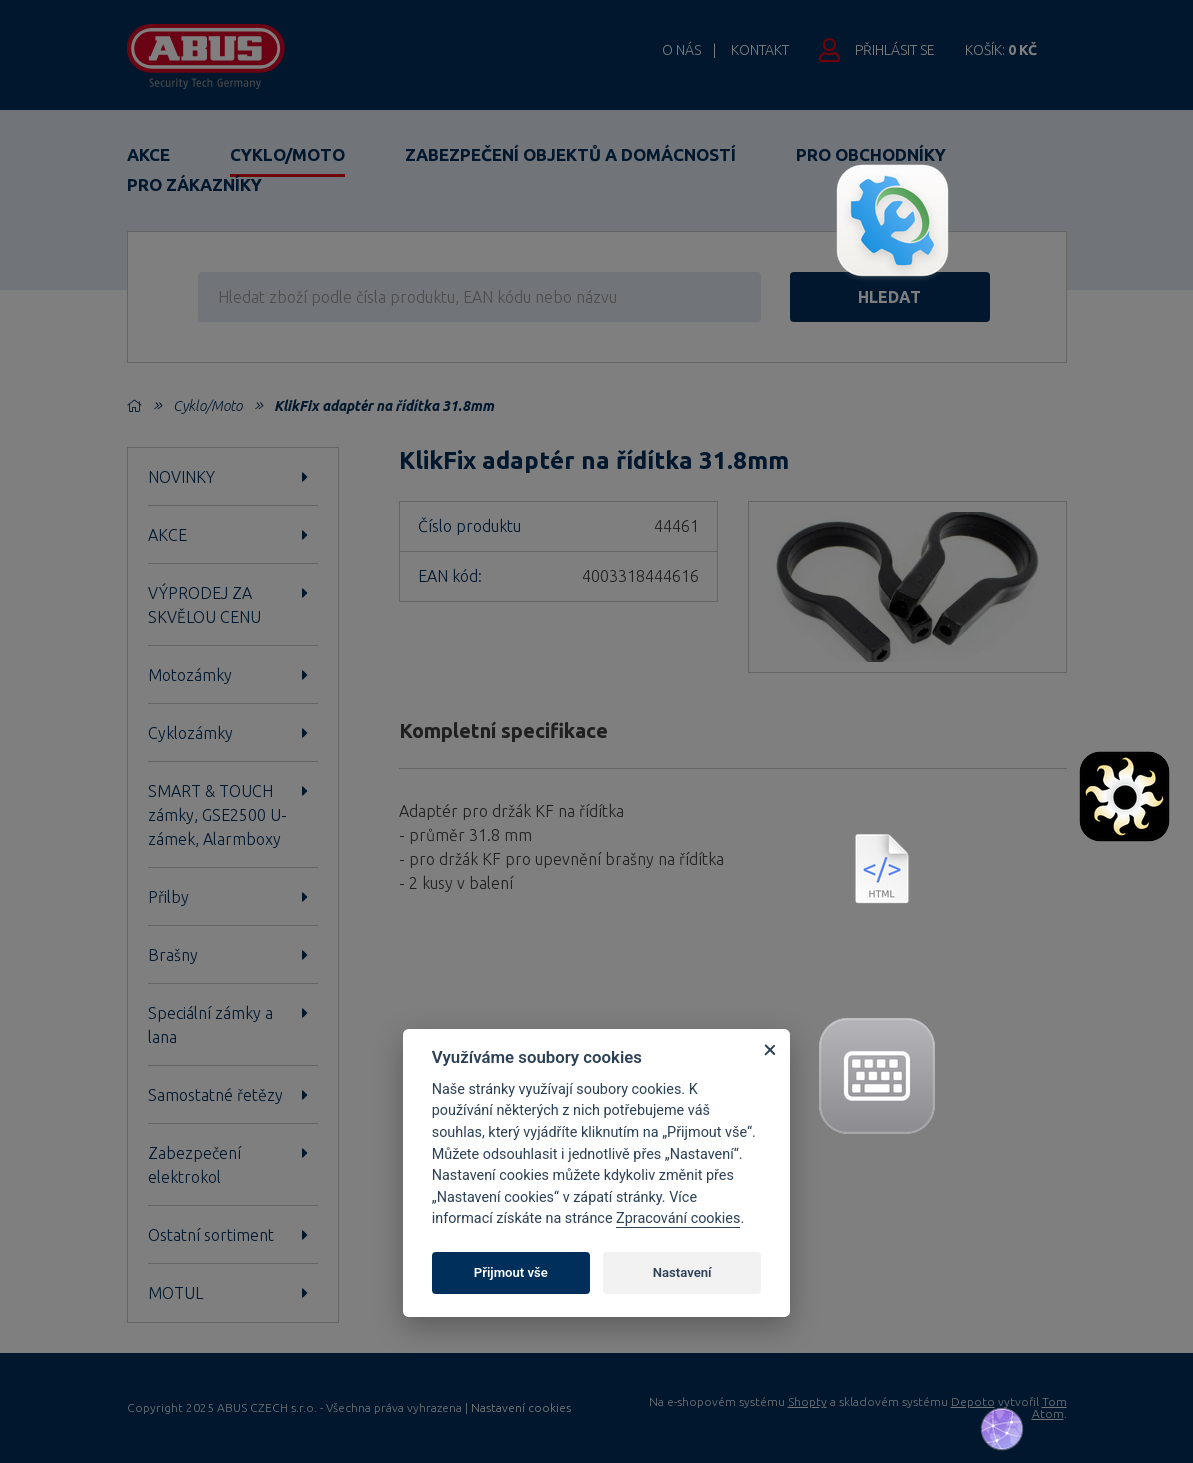 The image size is (1193, 1463). I want to click on access network and internet settings, so click(1002, 1429).